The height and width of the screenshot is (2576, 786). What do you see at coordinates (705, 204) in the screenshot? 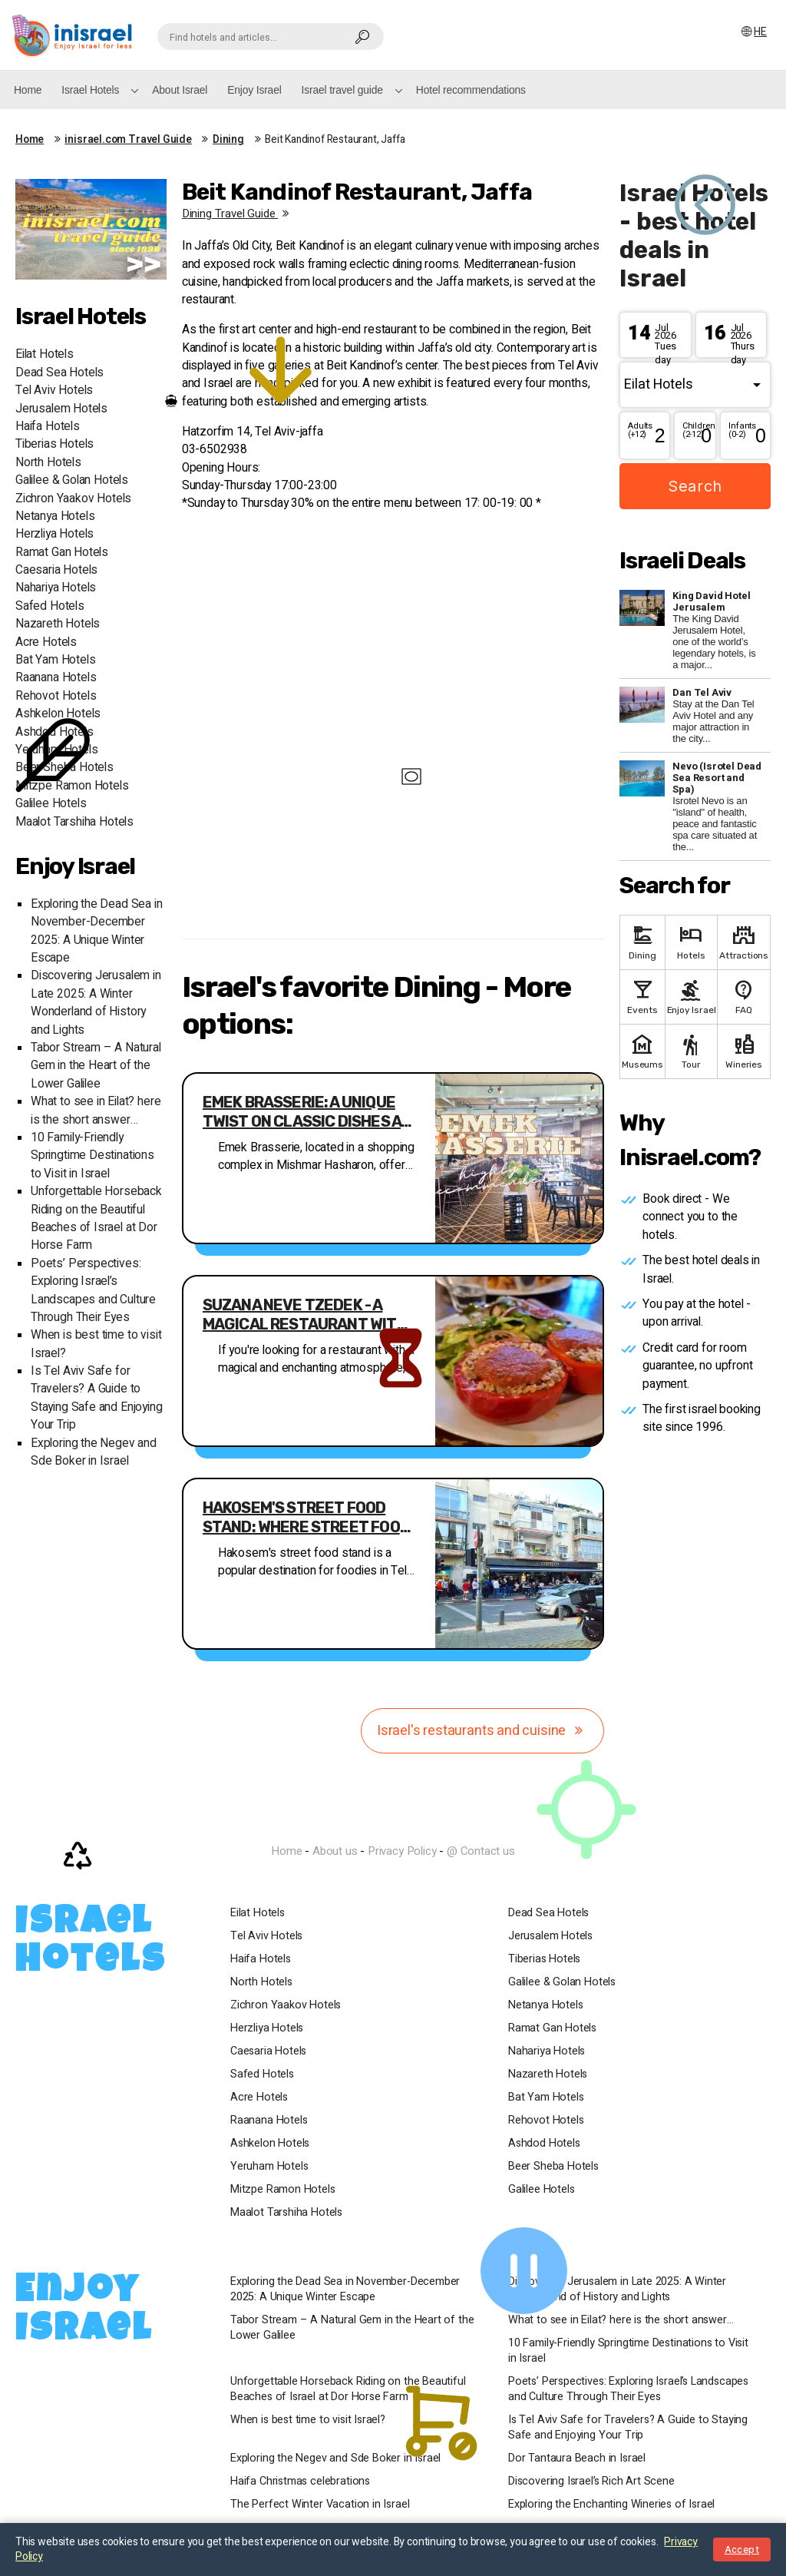
I see `go back to the previous screen` at bounding box center [705, 204].